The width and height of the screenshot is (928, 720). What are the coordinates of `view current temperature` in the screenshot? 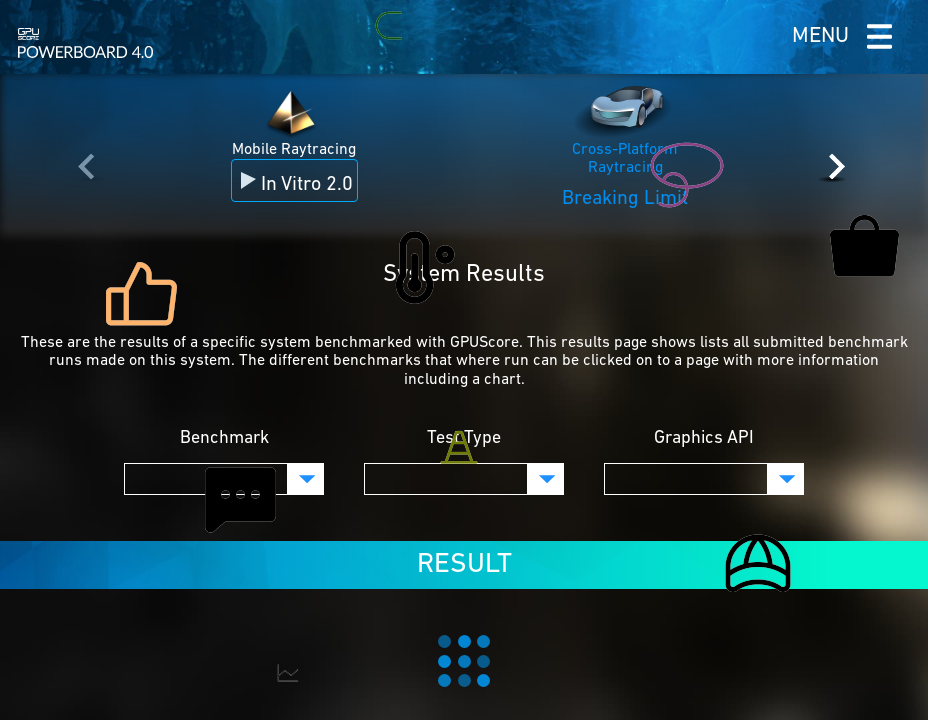 It's located at (420, 267).